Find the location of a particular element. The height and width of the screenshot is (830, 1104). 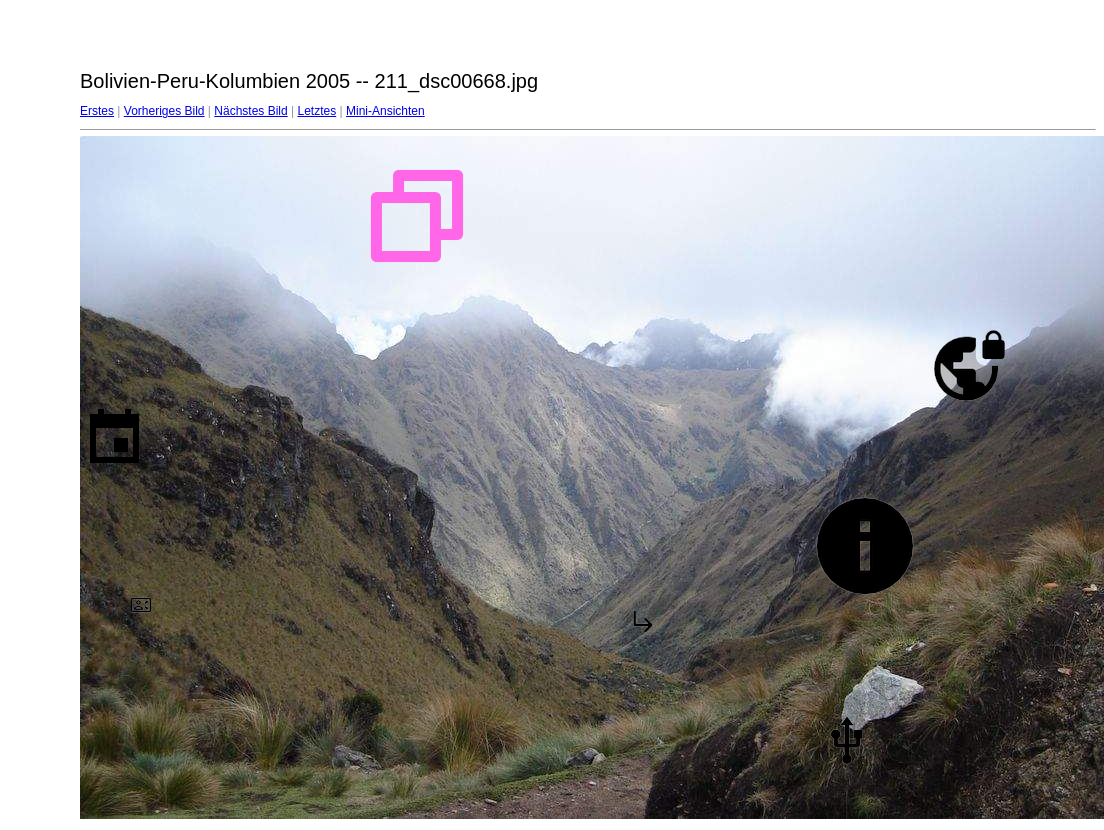

view contact's phone information is located at coordinates (141, 605).